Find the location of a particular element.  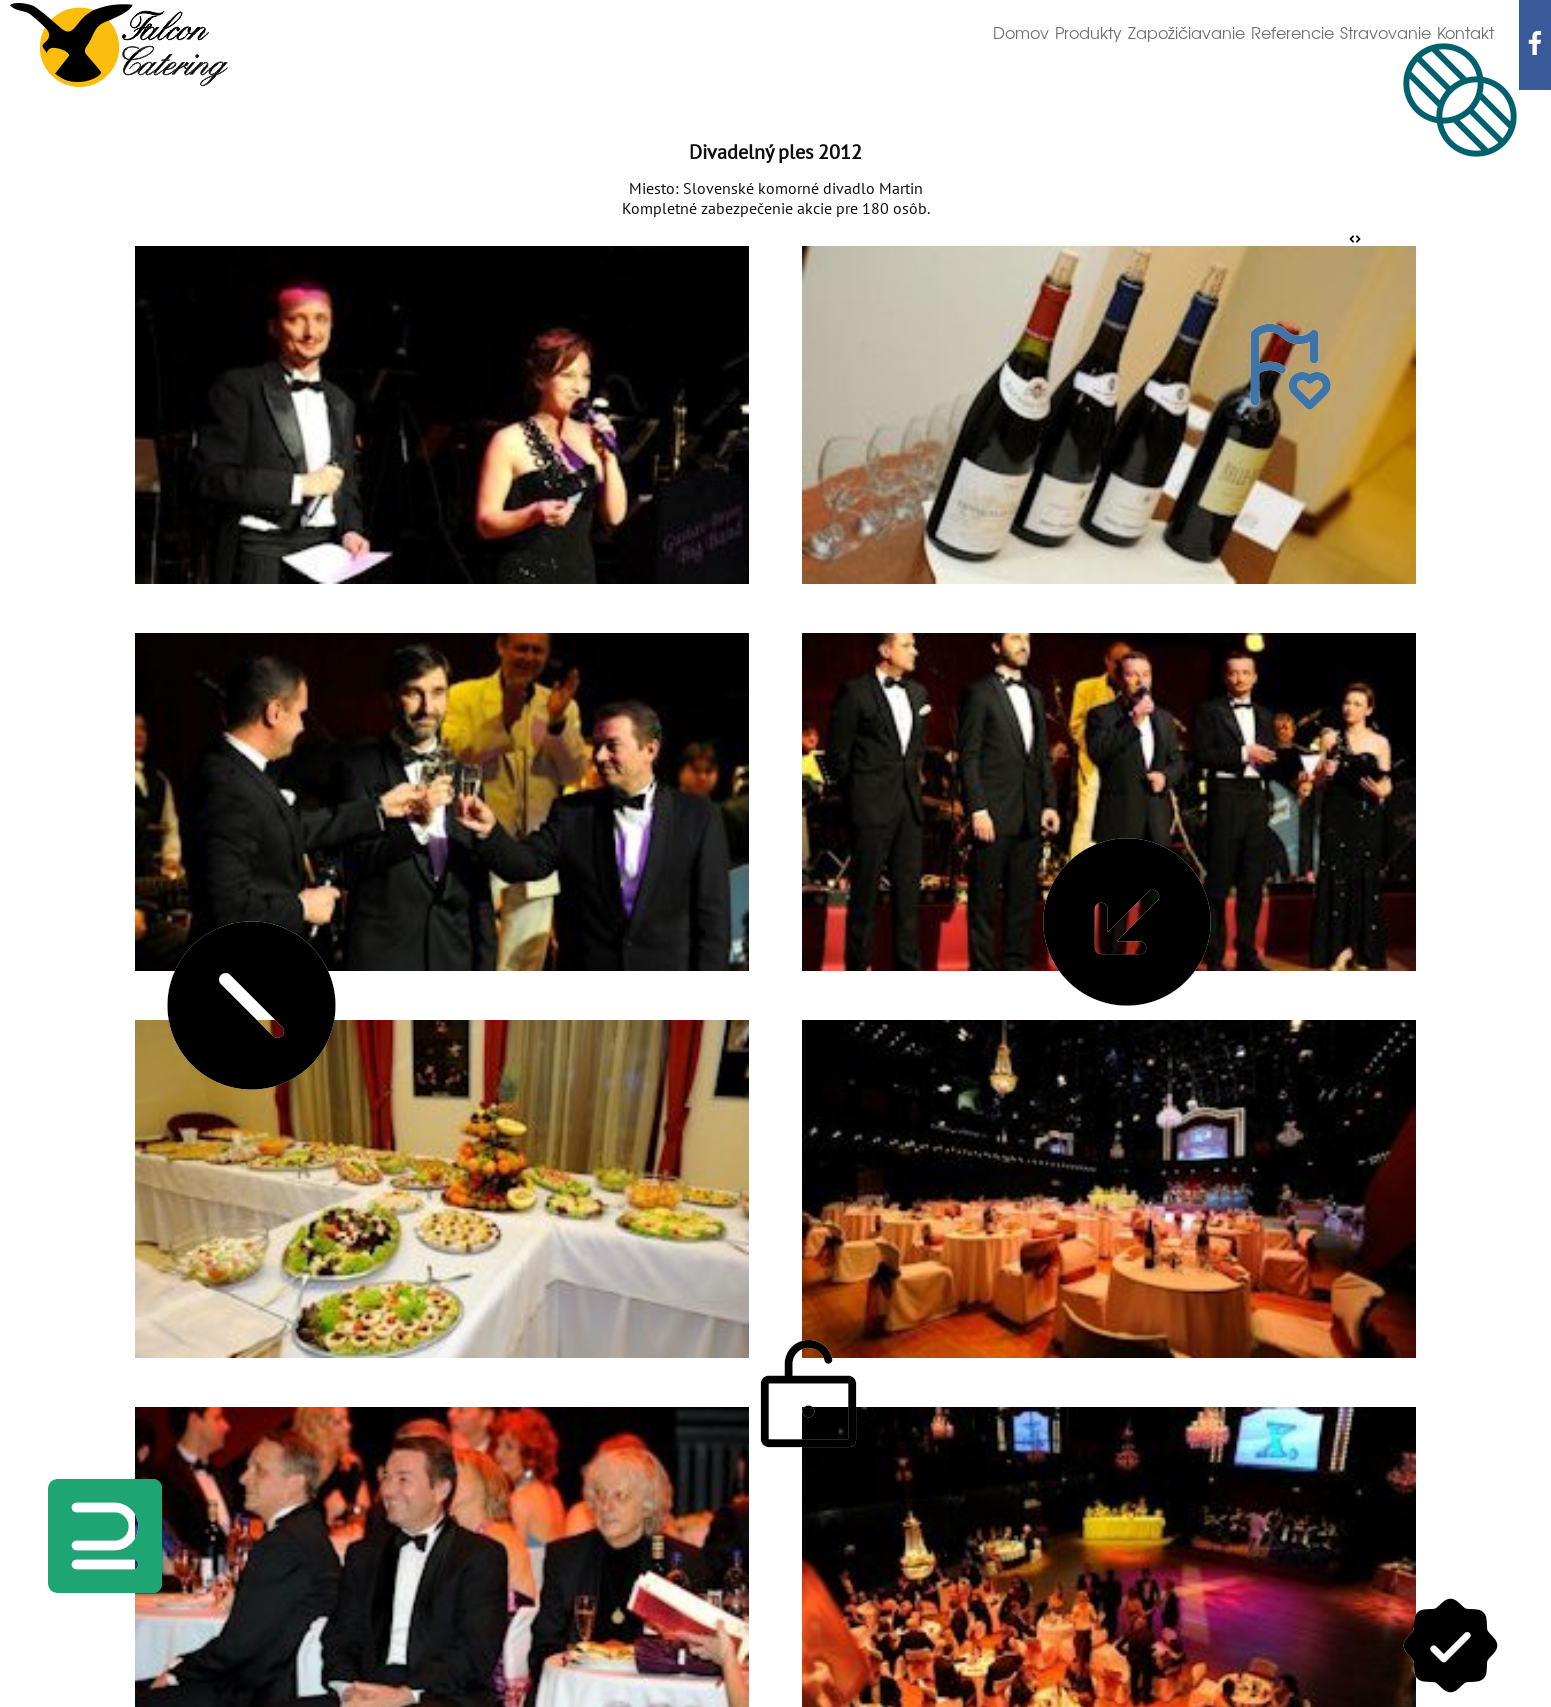

exclude overlapping elements from selection is located at coordinates (1460, 100).